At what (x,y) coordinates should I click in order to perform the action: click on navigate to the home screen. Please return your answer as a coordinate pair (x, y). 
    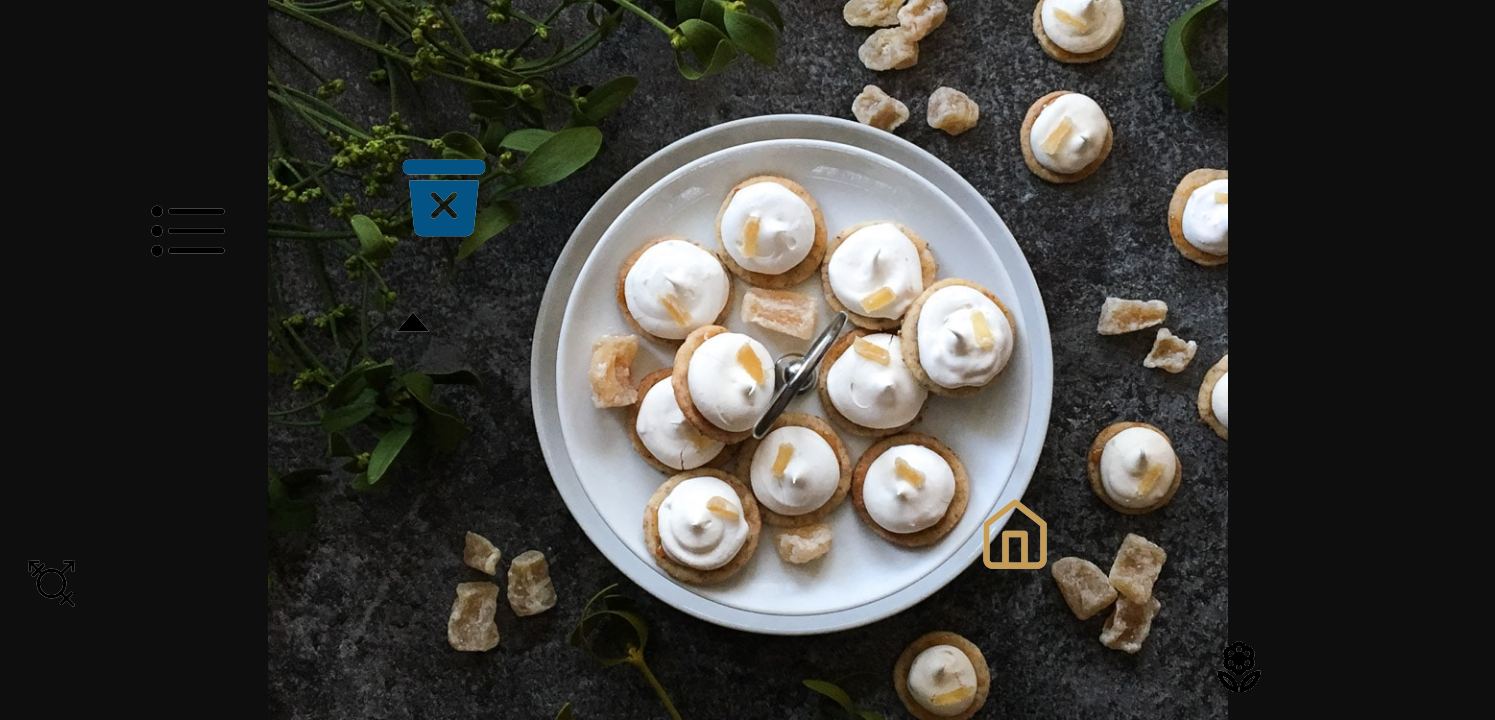
    Looking at the image, I should click on (1015, 534).